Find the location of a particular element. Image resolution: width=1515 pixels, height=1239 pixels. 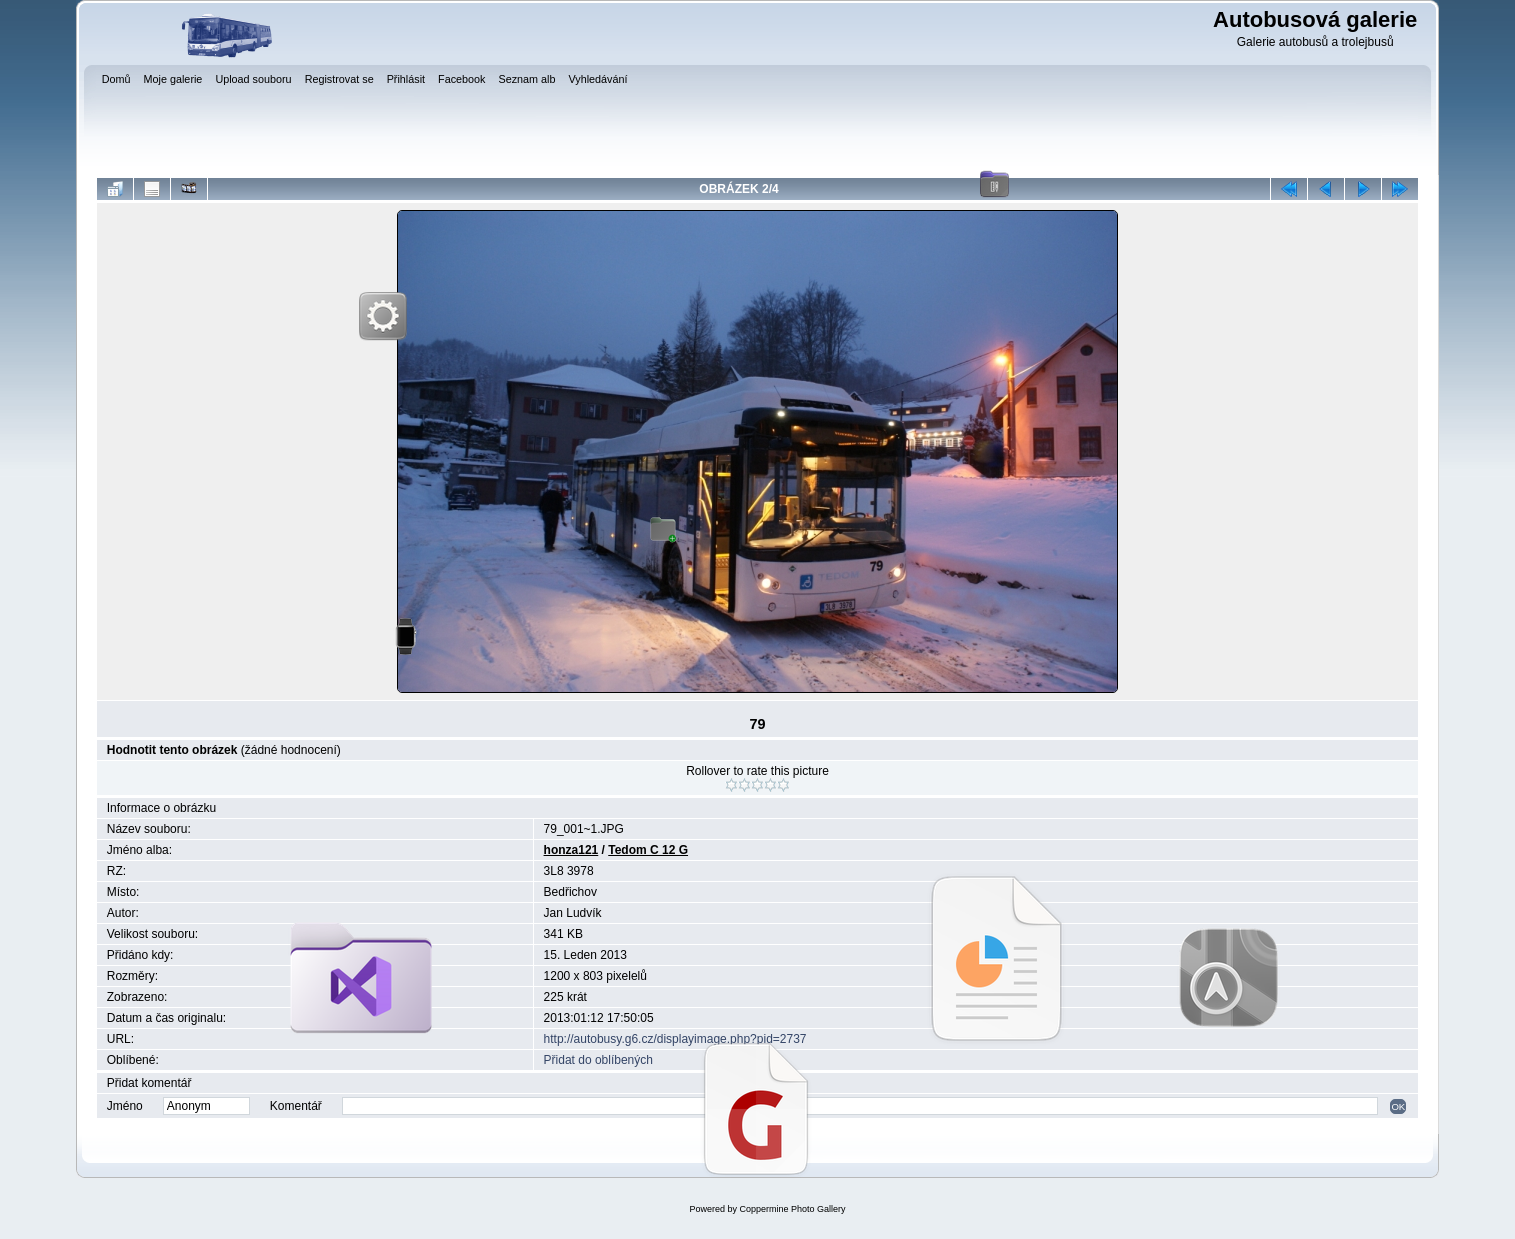

open a presentation file is located at coordinates (996, 958).